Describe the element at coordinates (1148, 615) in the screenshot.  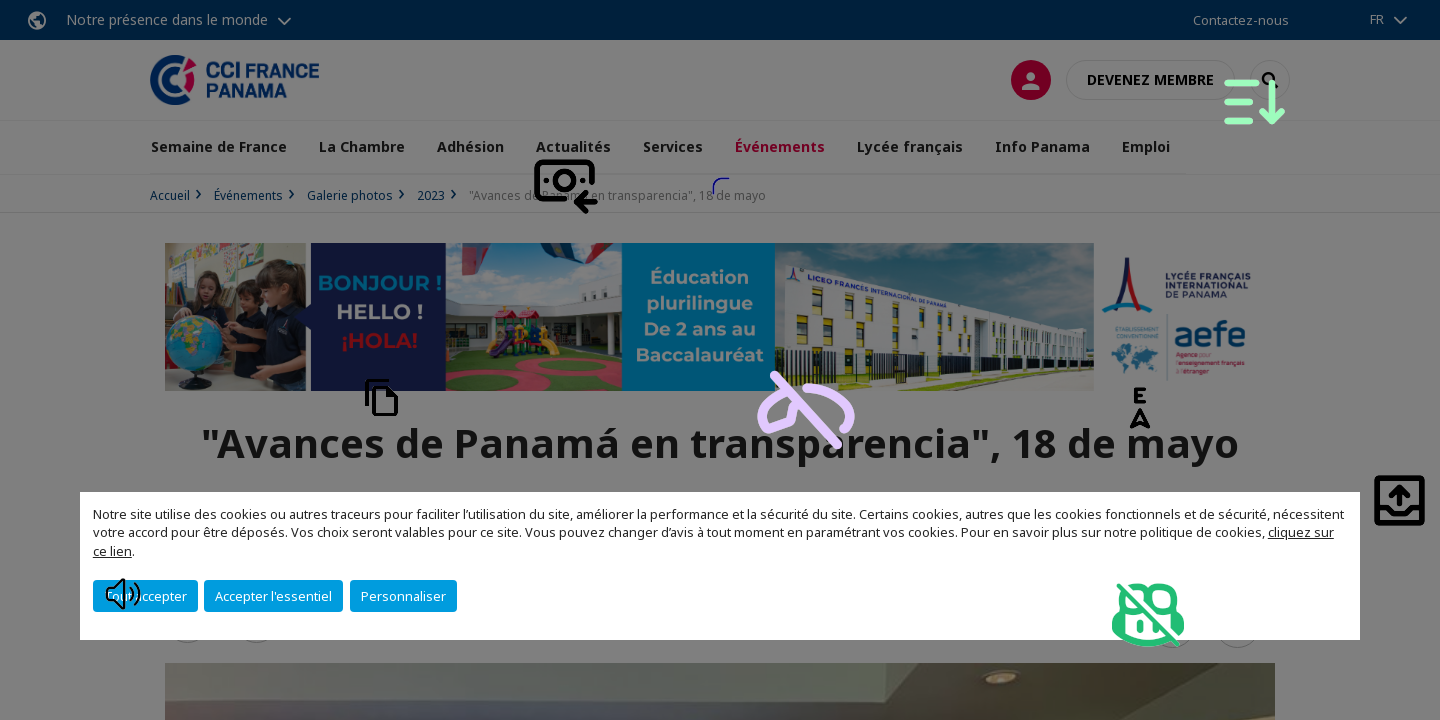
I see `indicates github copilot is unavailable or disabled` at that location.